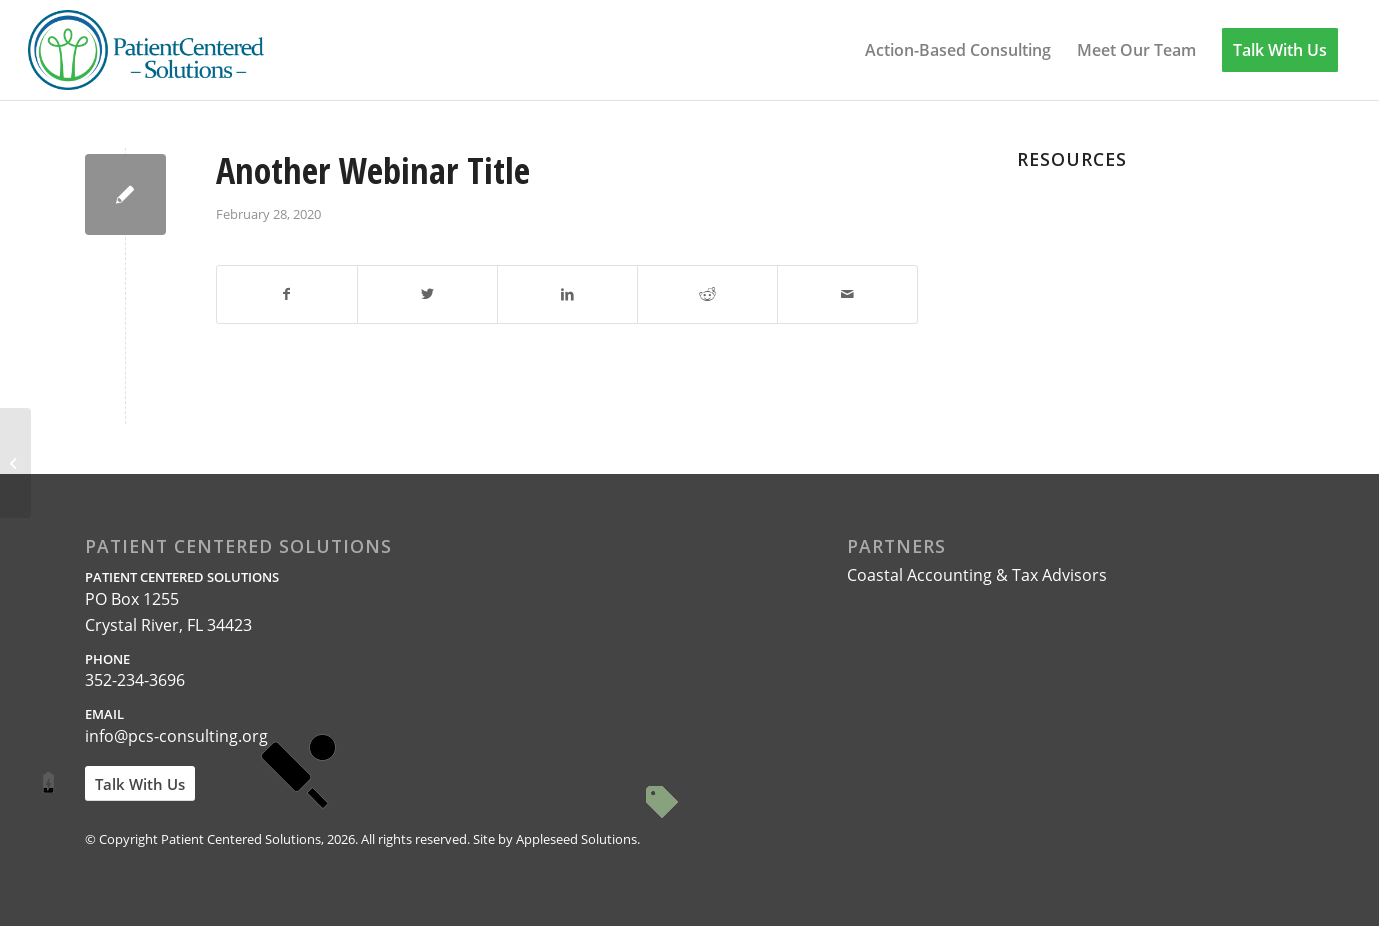 The height and width of the screenshot is (926, 1379). Describe the element at coordinates (48, 782) in the screenshot. I see `indicates battery is charging at 20% capacity` at that location.